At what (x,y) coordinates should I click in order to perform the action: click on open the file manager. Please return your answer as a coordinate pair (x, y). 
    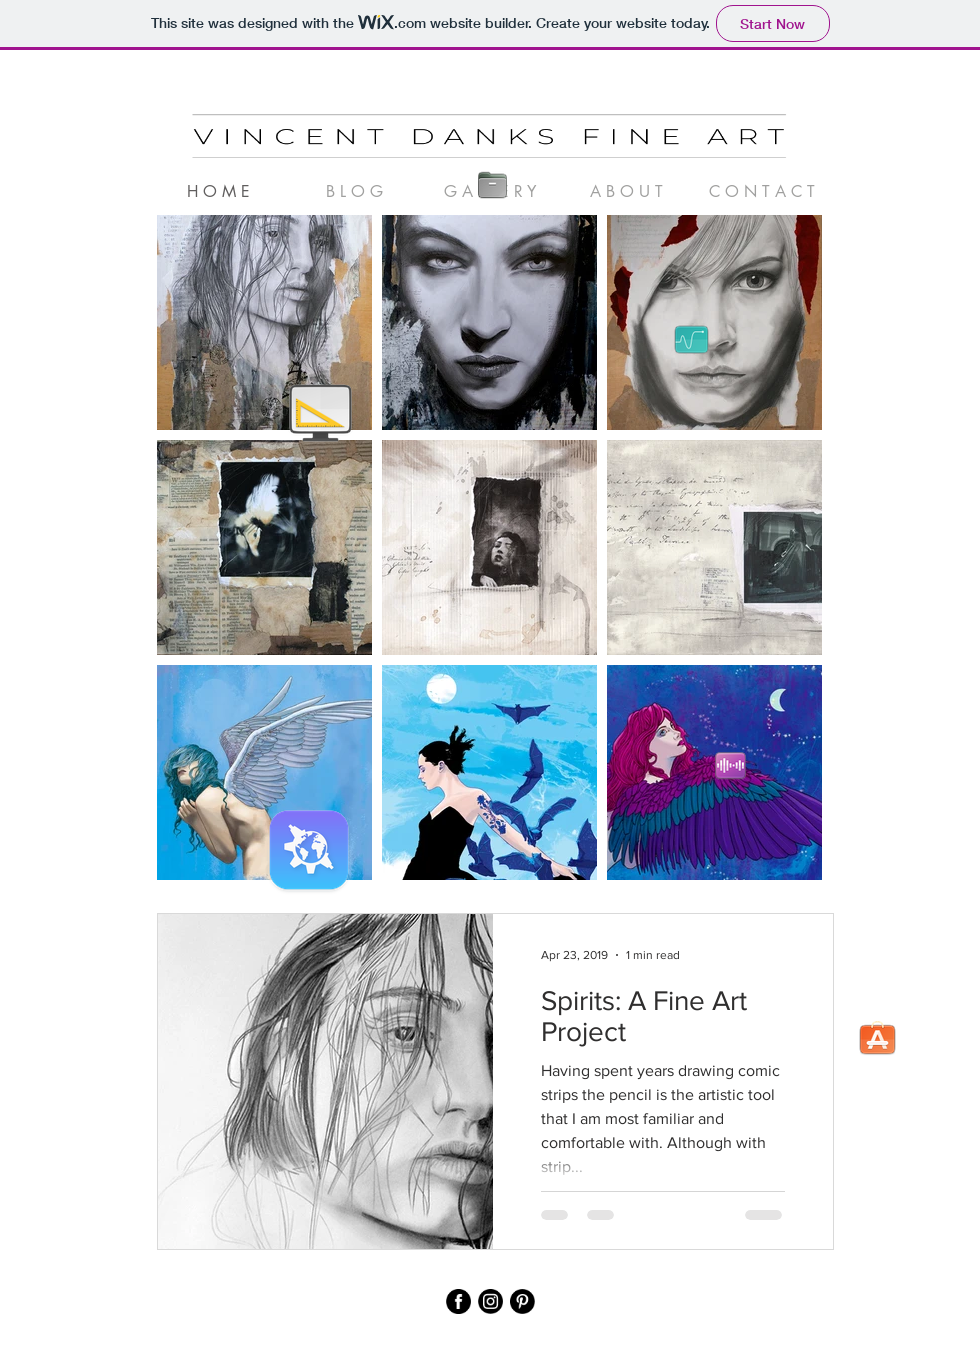
    Looking at the image, I should click on (492, 184).